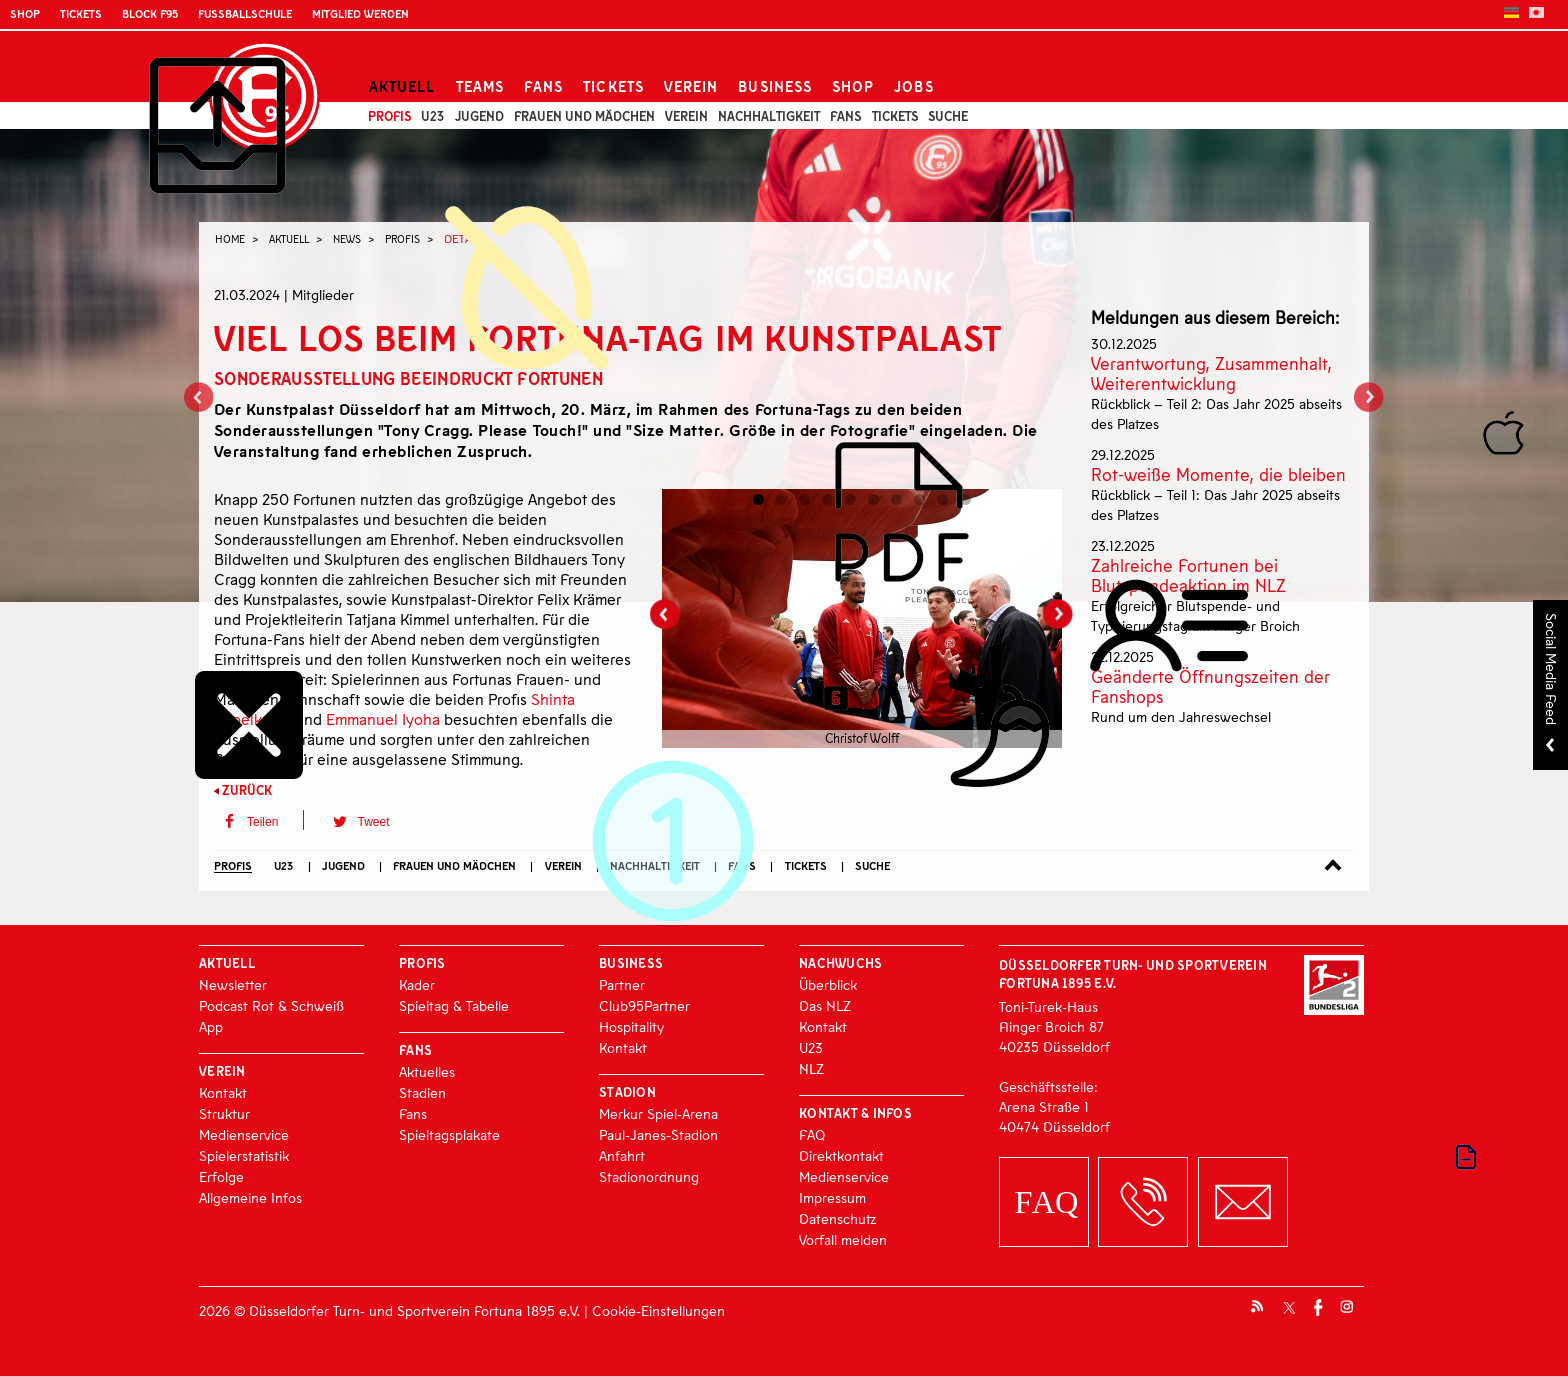 The image size is (1568, 1376). What do you see at coordinates (527, 288) in the screenshot?
I see `indicates egg-free or no eggs` at bounding box center [527, 288].